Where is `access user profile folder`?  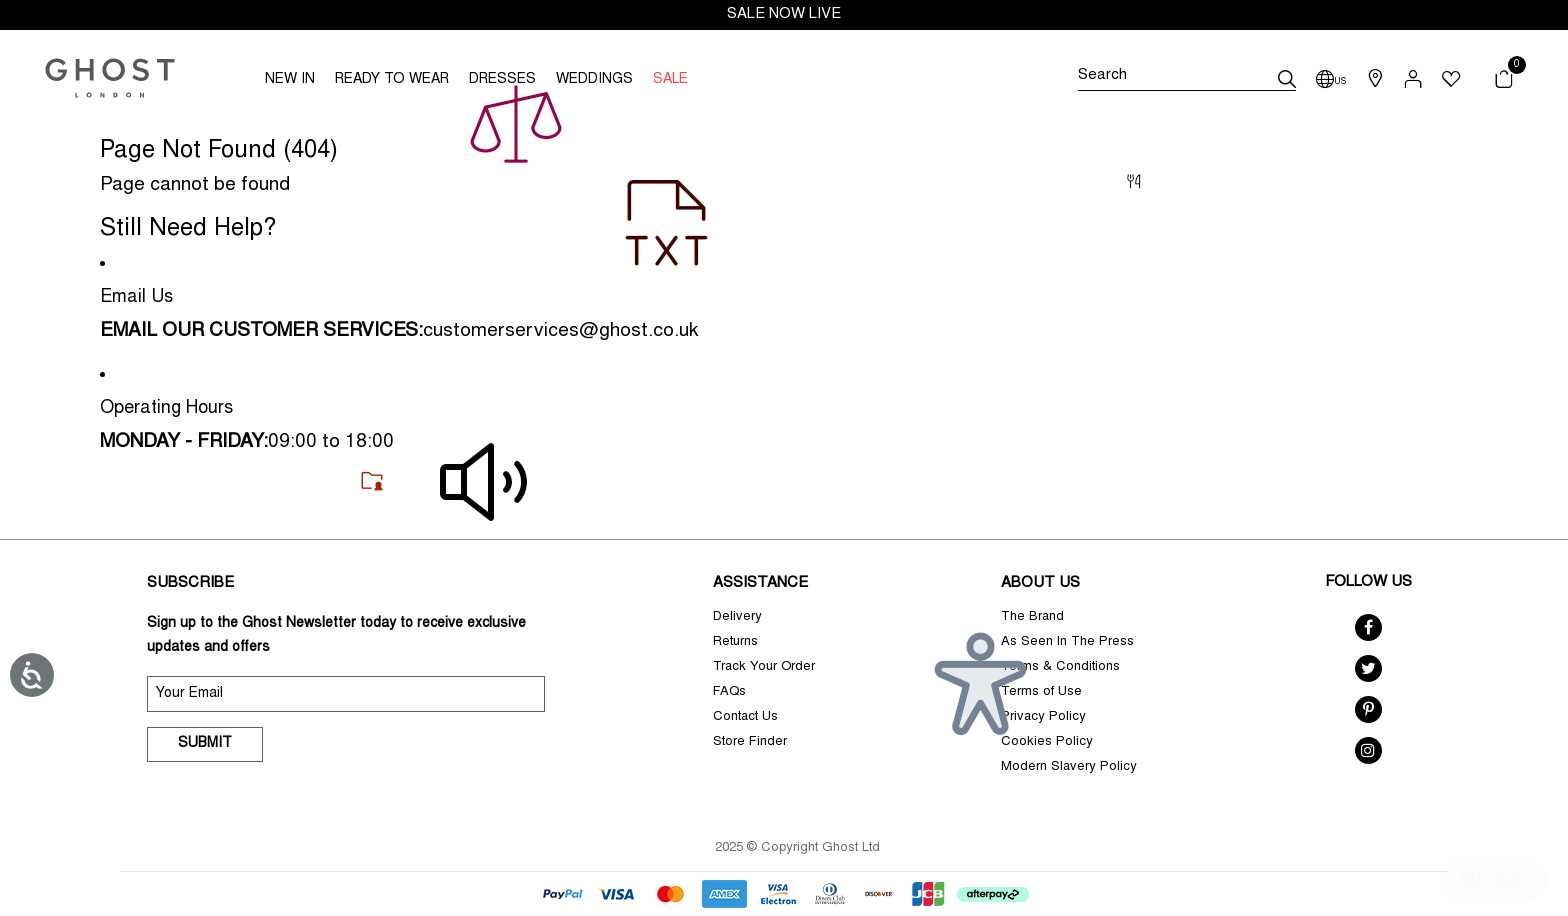
access user profile folder is located at coordinates (372, 480).